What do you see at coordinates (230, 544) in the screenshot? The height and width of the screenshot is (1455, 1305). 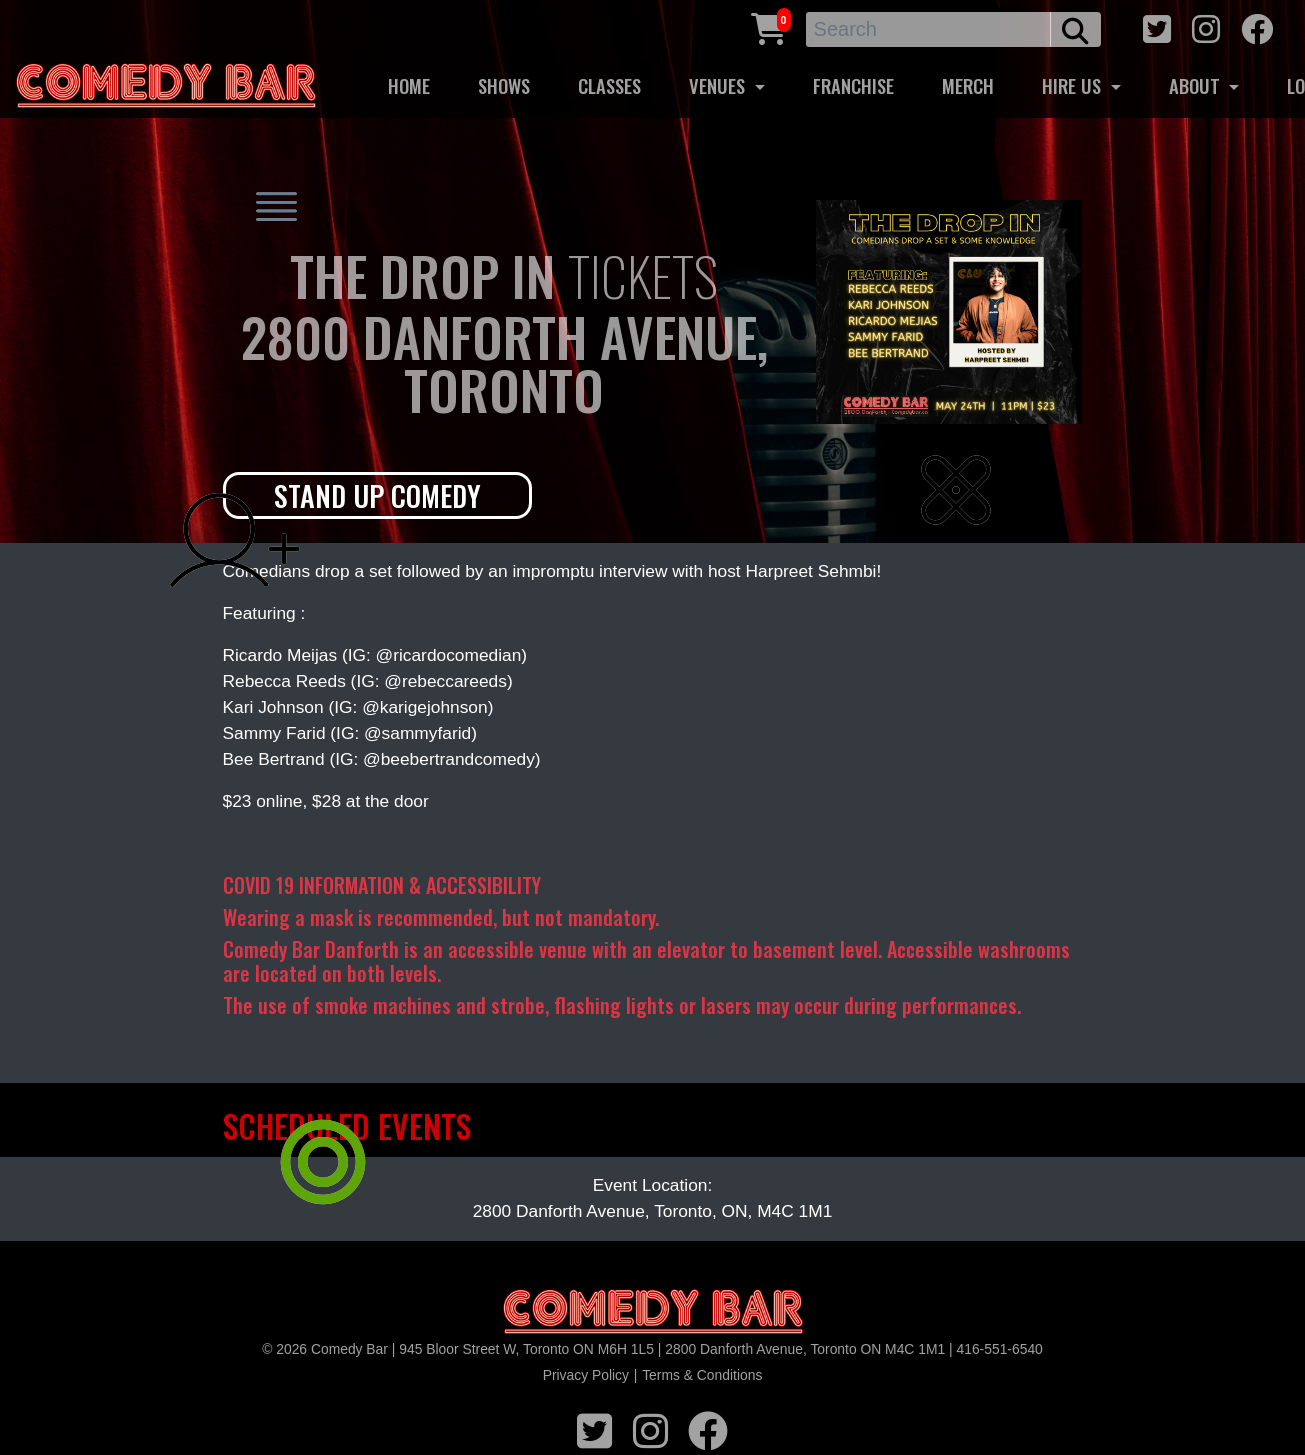 I see `add a new contact or friend` at bounding box center [230, 544].